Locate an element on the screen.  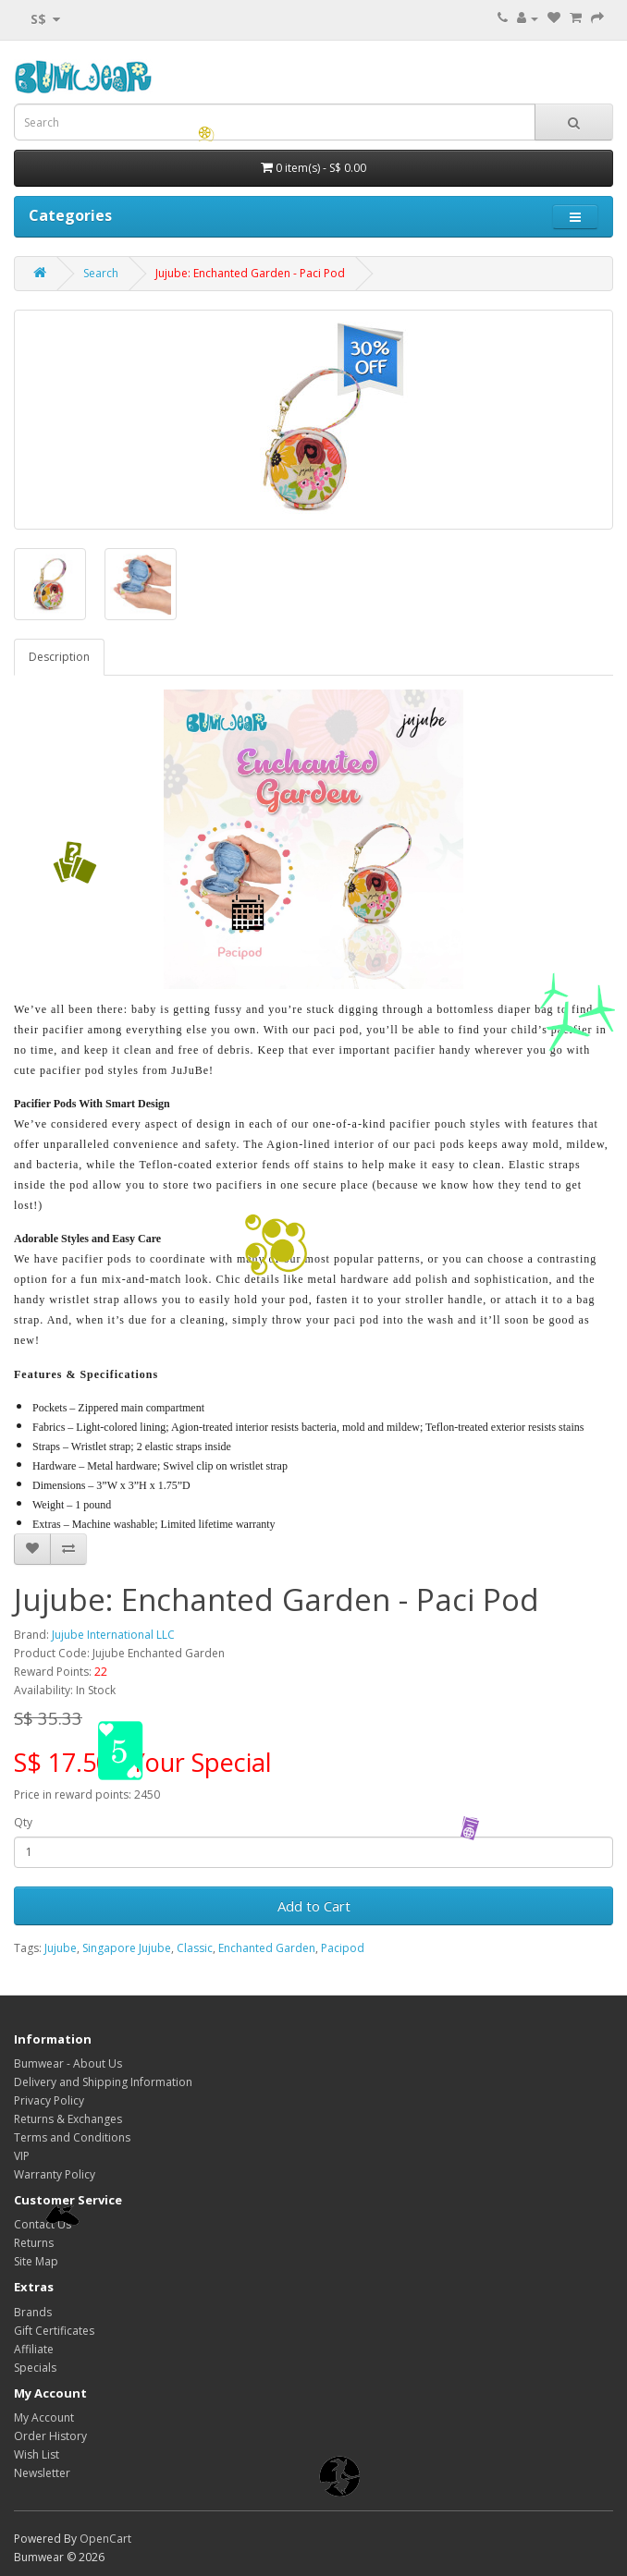
deploy caltrops to slow enemies is located at coordinates (577, 1012).